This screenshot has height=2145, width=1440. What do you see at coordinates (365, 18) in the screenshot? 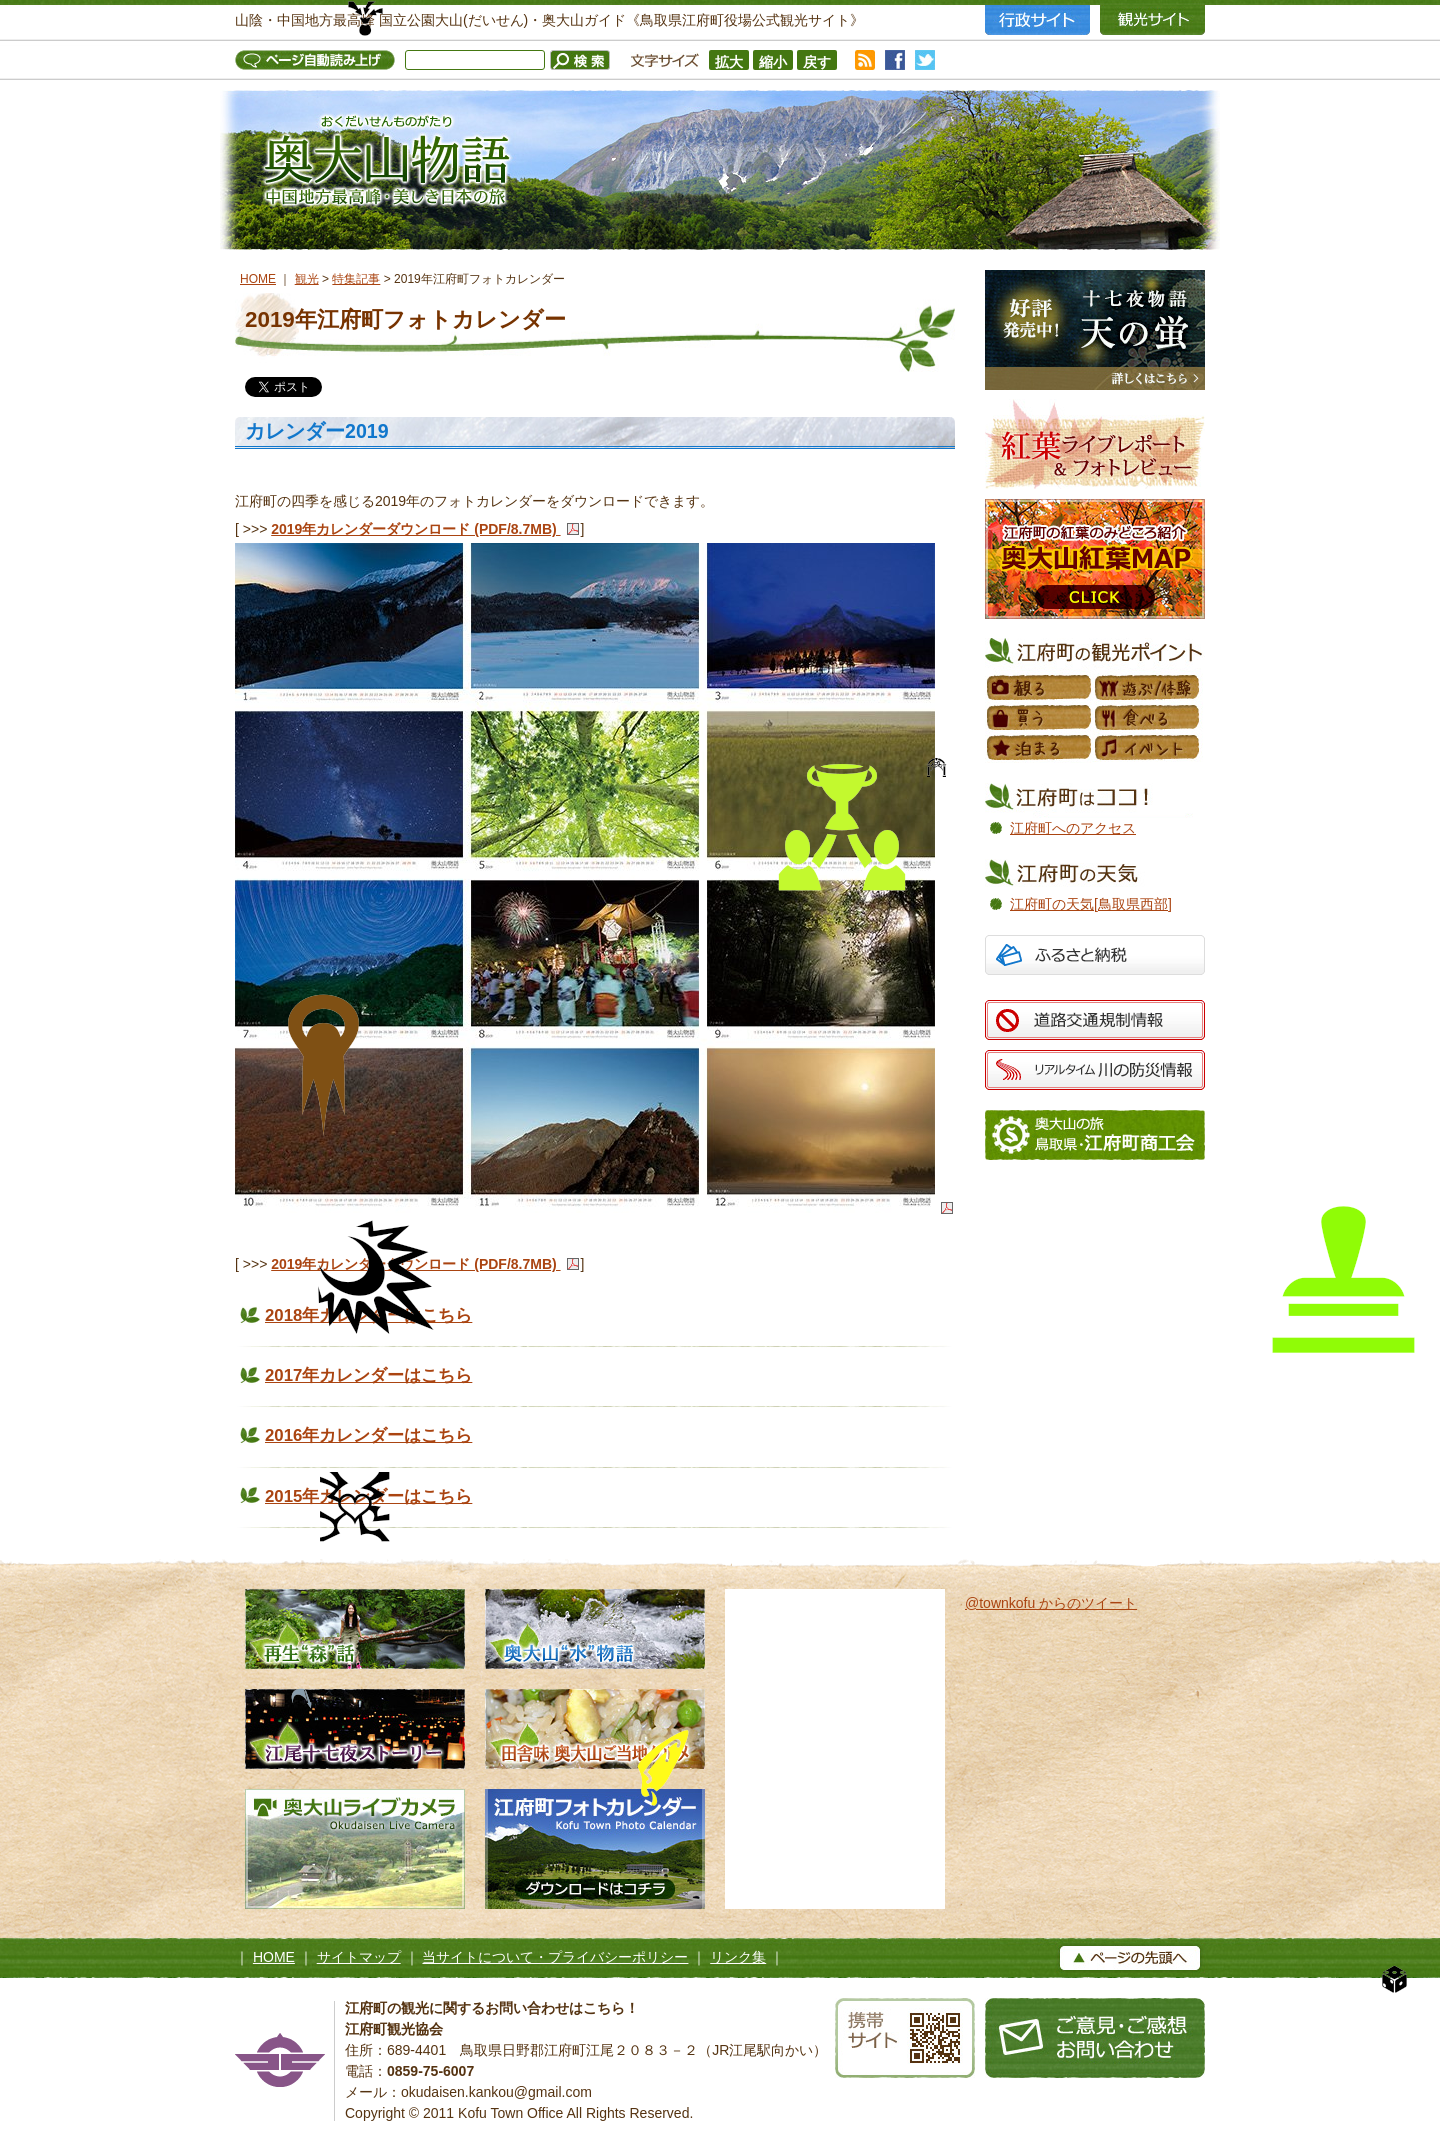
I see `indicates profit or financial gain` at bounding box center [365, 18].